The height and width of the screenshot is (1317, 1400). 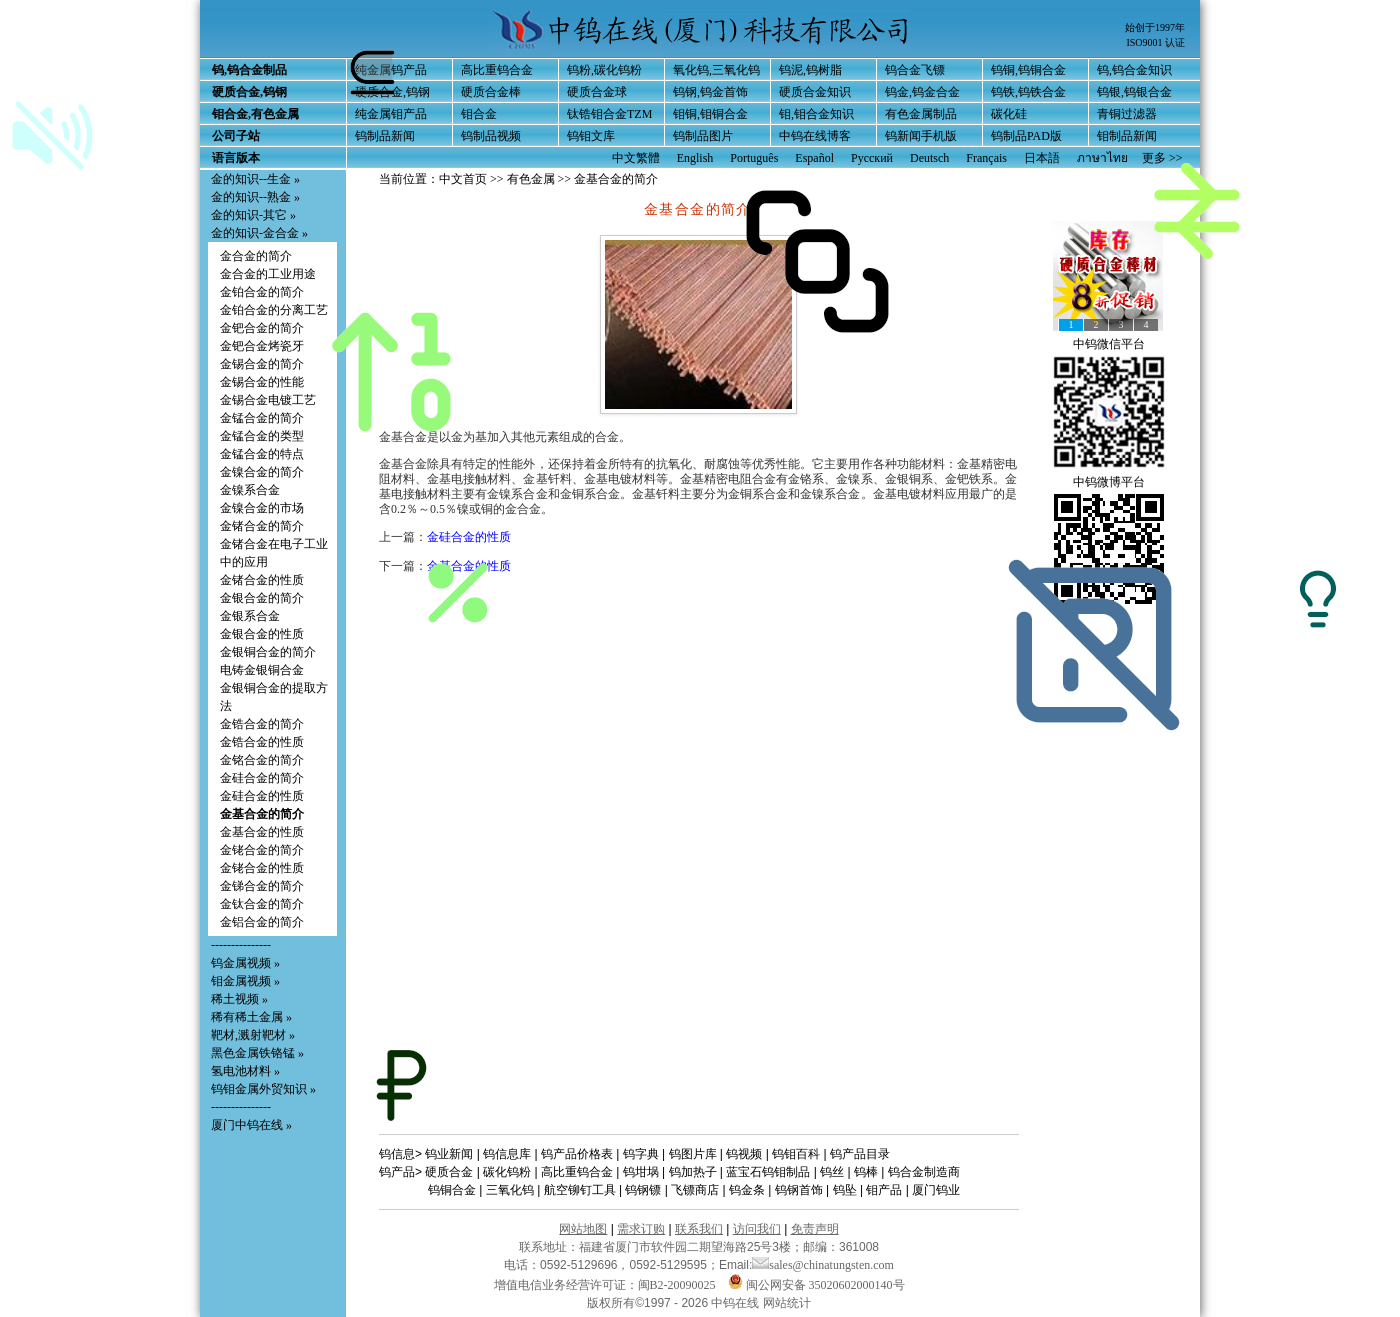 I want to click on bring selected layer to front, so click(x=817, y=261).